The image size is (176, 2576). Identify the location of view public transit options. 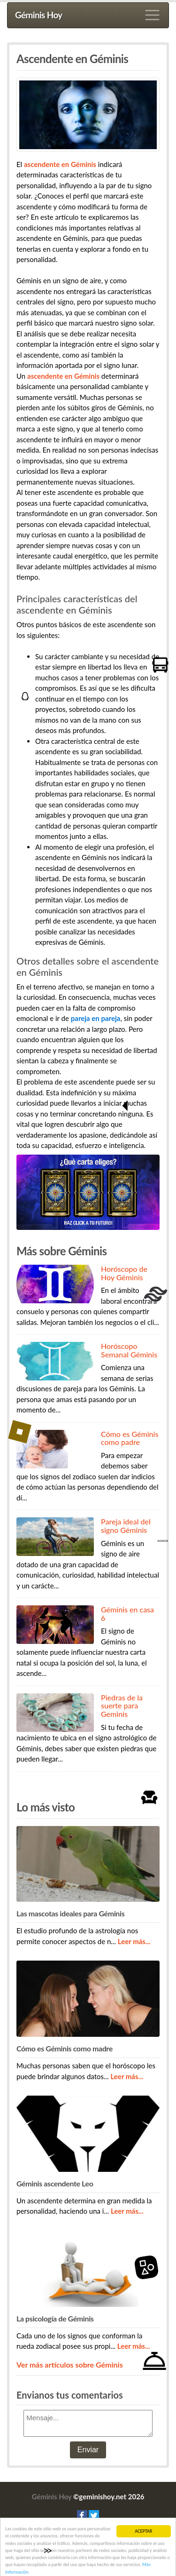
(160, 664).